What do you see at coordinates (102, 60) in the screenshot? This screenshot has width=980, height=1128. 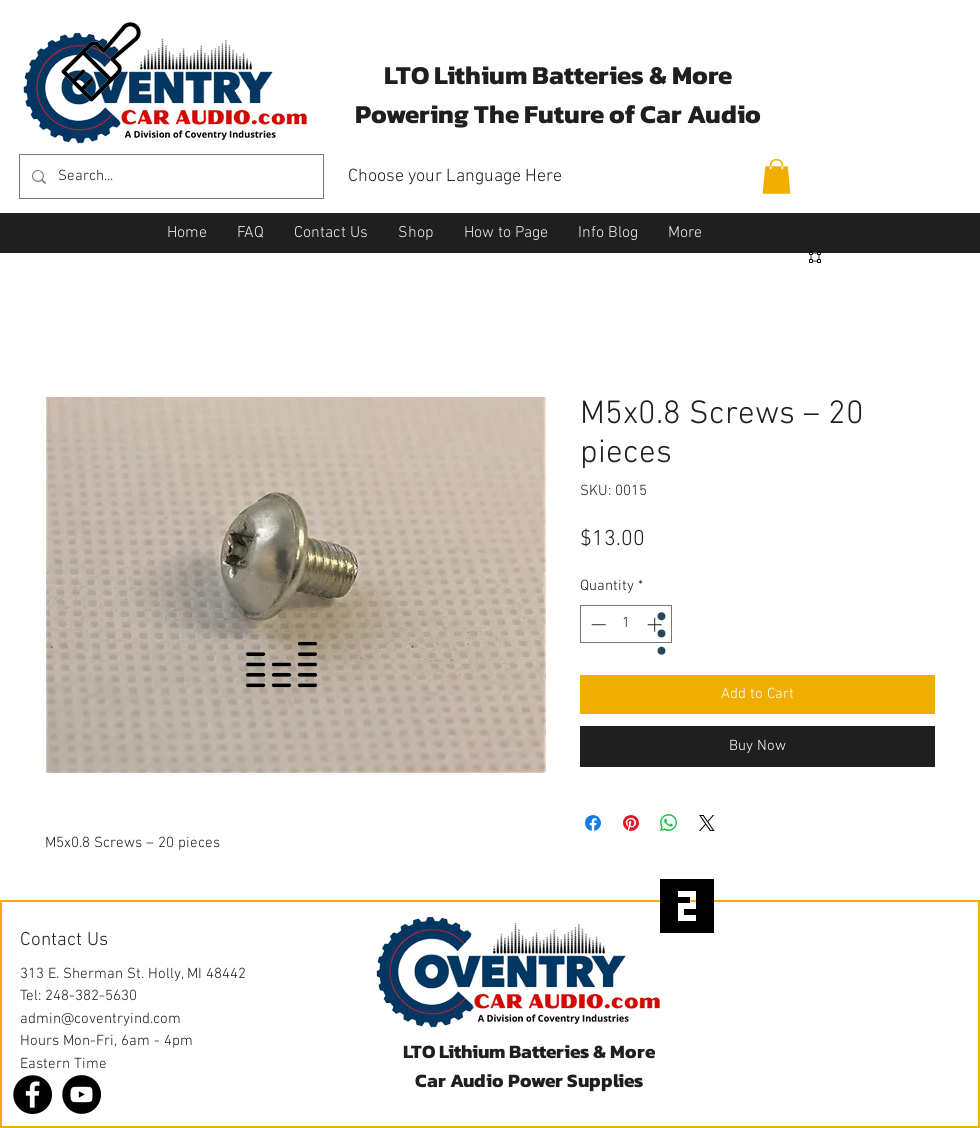 I see `access painting or drawing tools` at bounding box center [102, 60].